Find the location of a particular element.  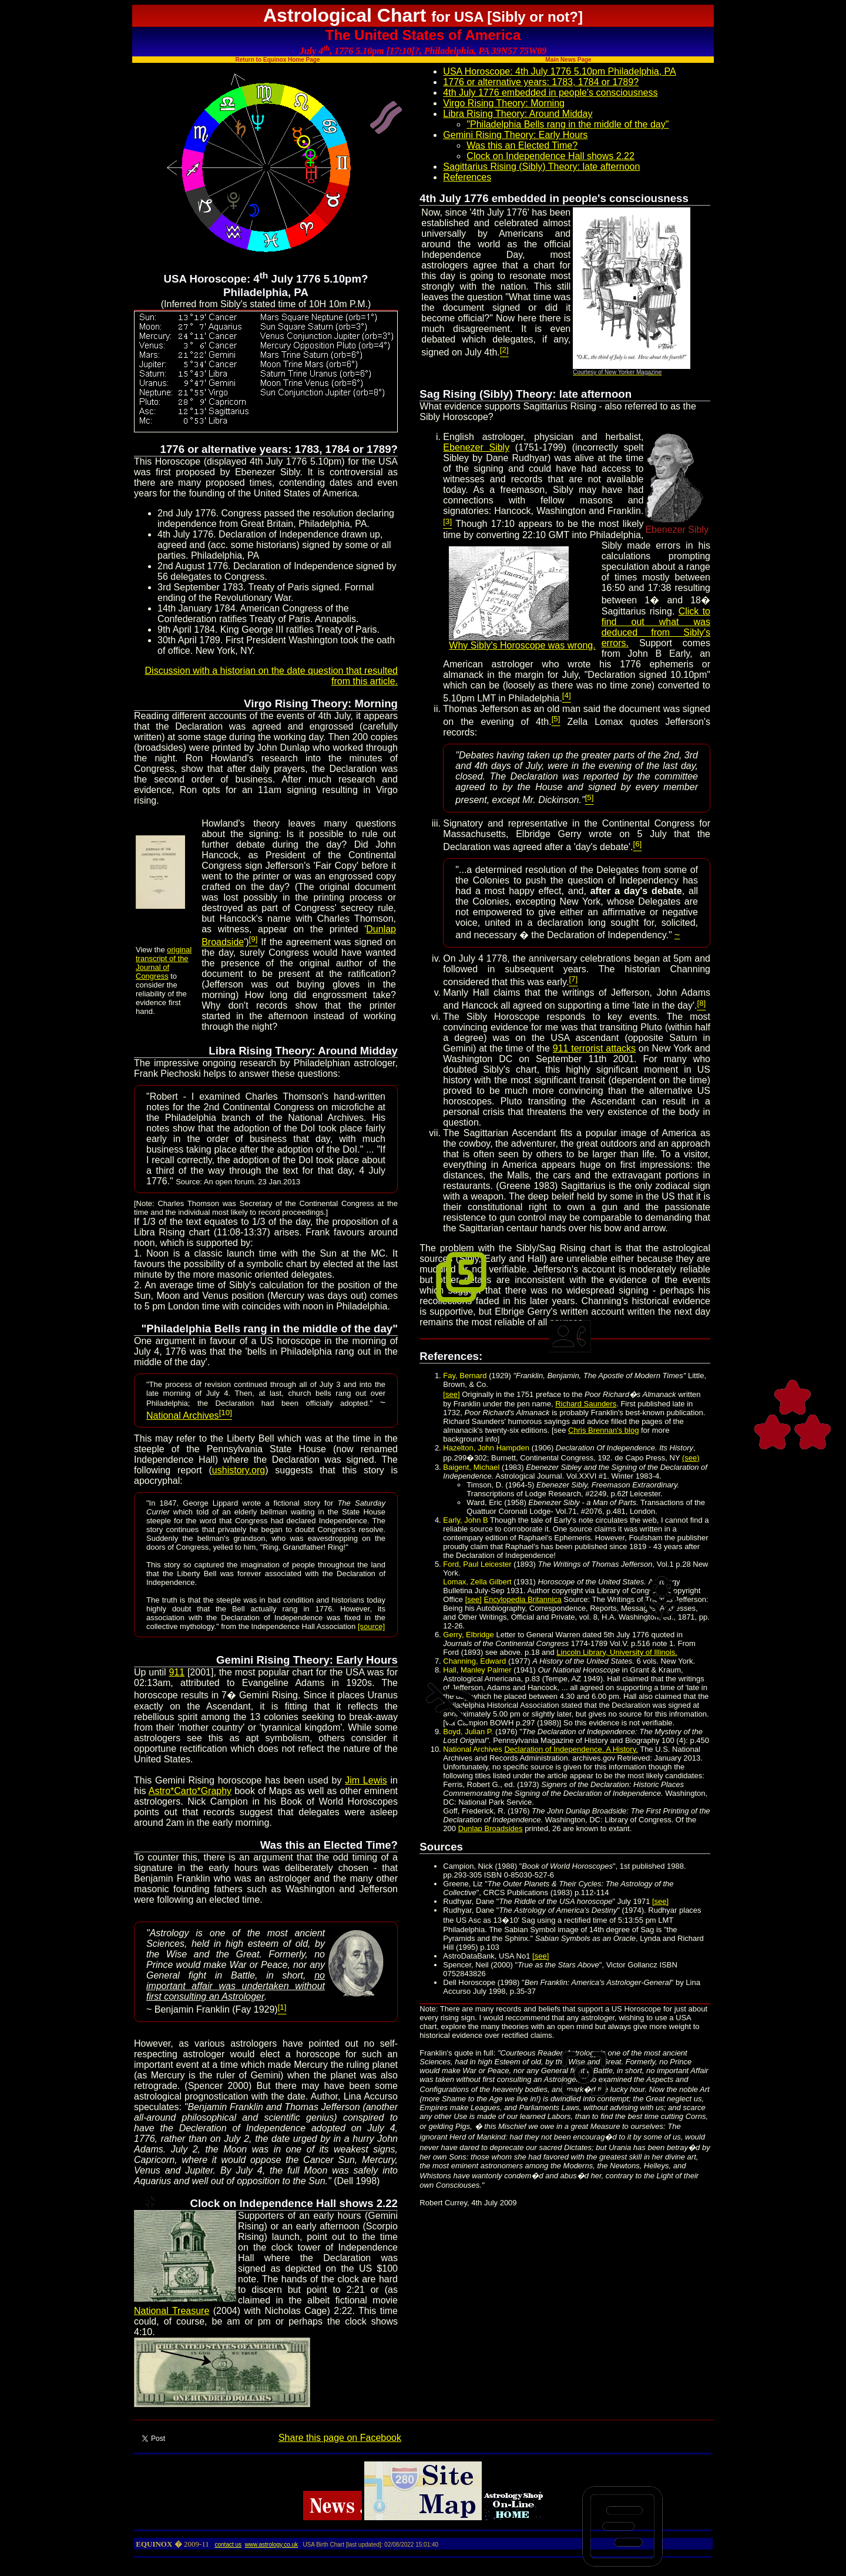

indicates wifi is disabled or unavailable is located at coordinates (451, 1707).